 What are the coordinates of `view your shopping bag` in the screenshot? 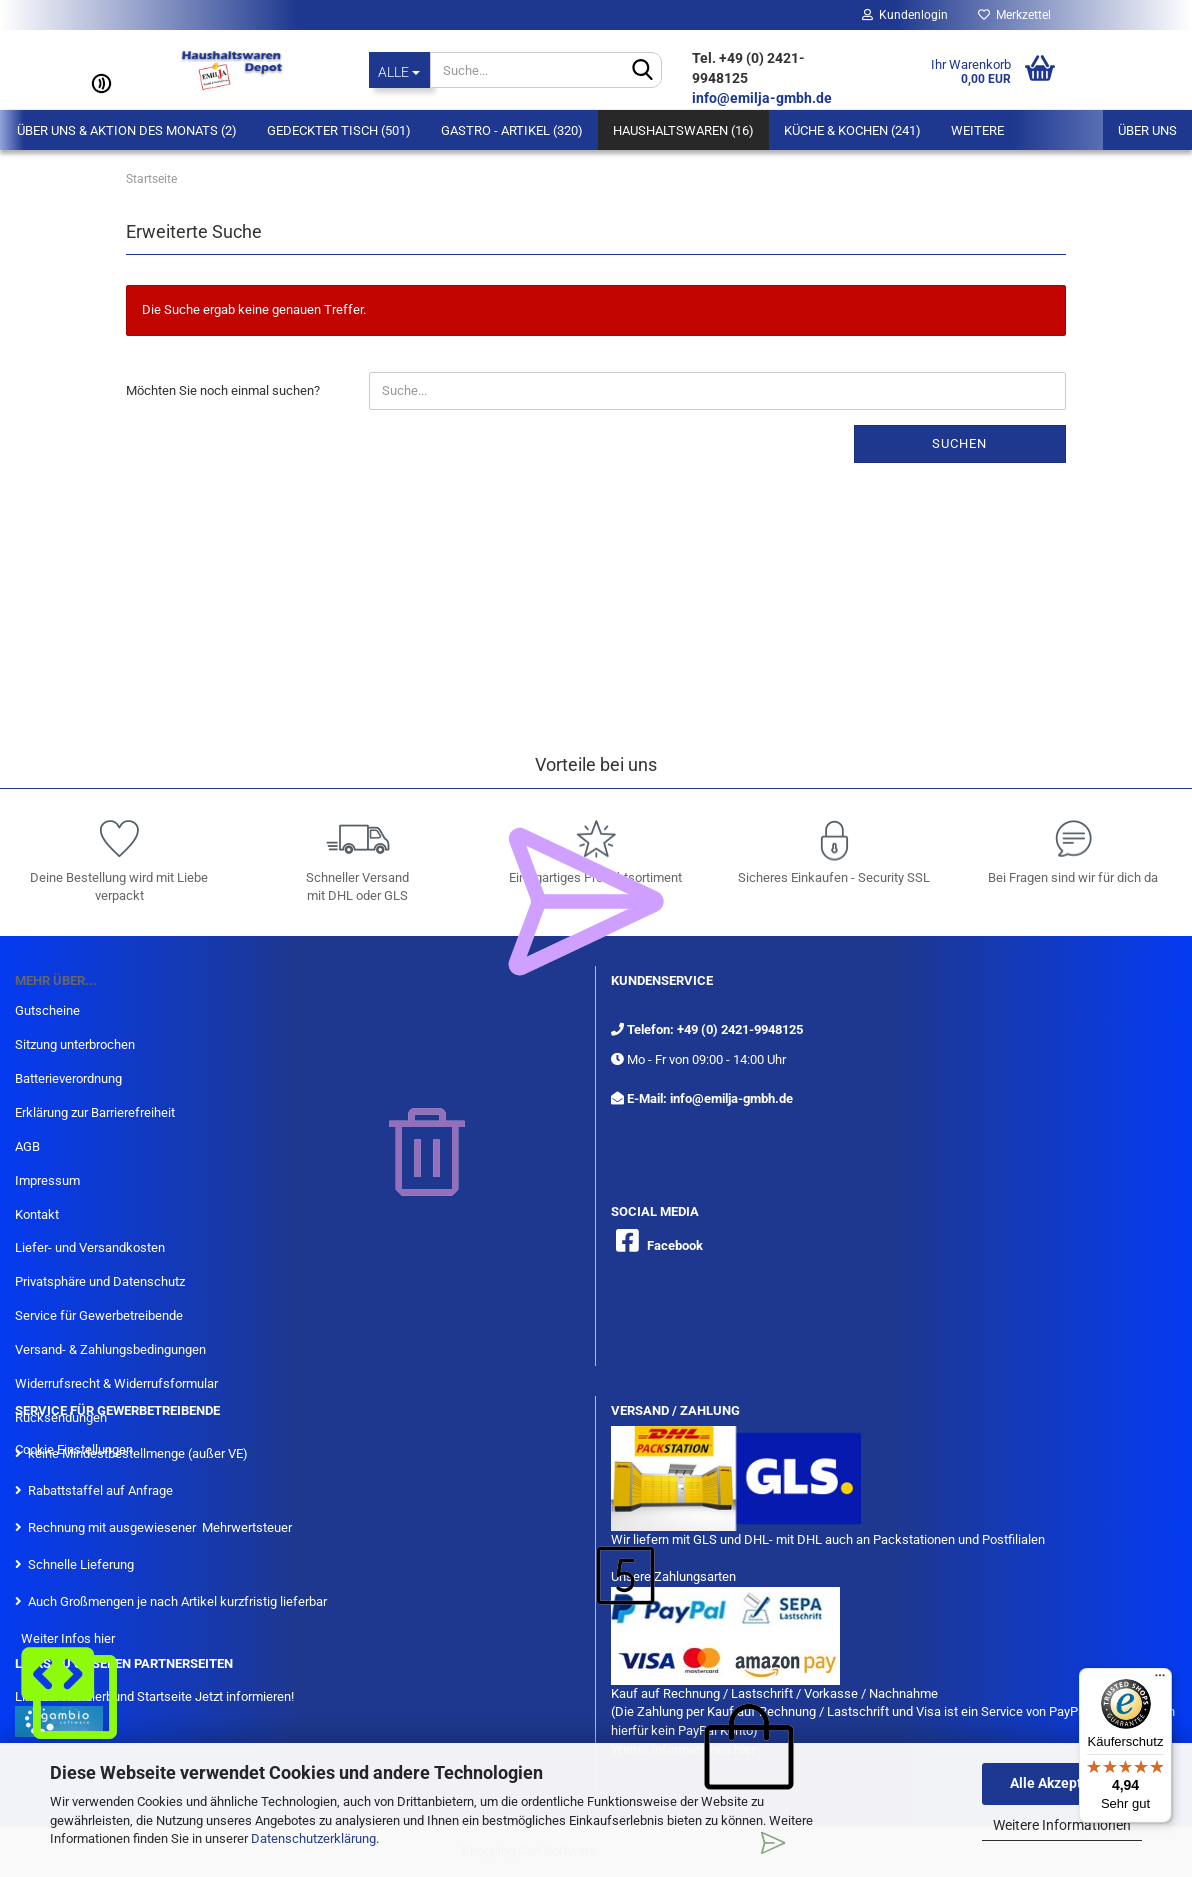 It's located at (749, 1752).